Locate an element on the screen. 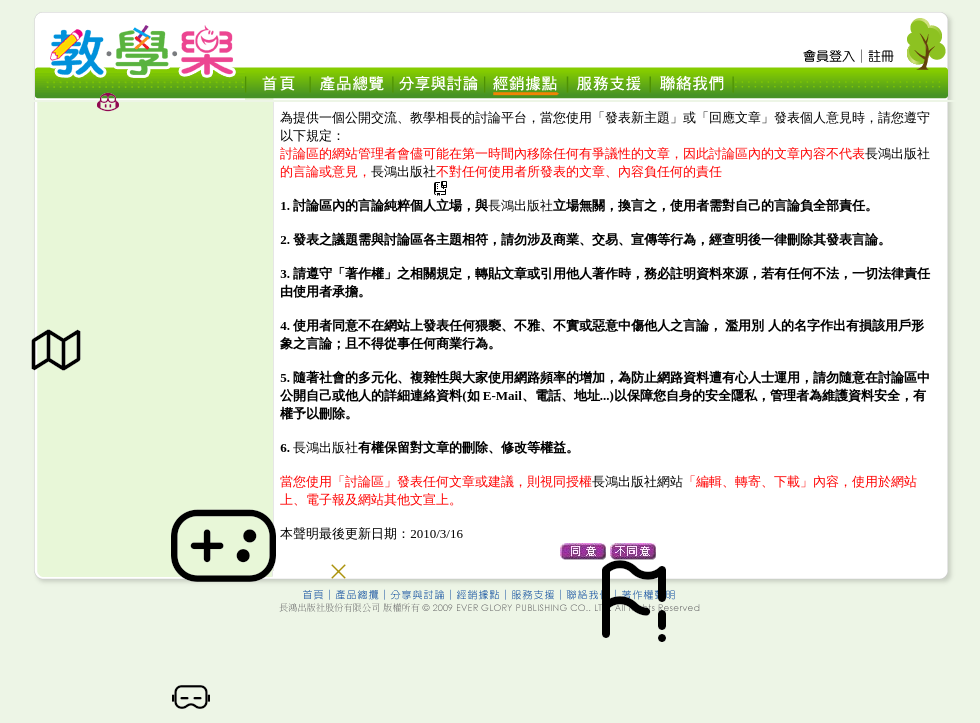 This screenshot has width=980, height=723. access GitHub Copilot AI assistant is located at coordinates (108, 102).